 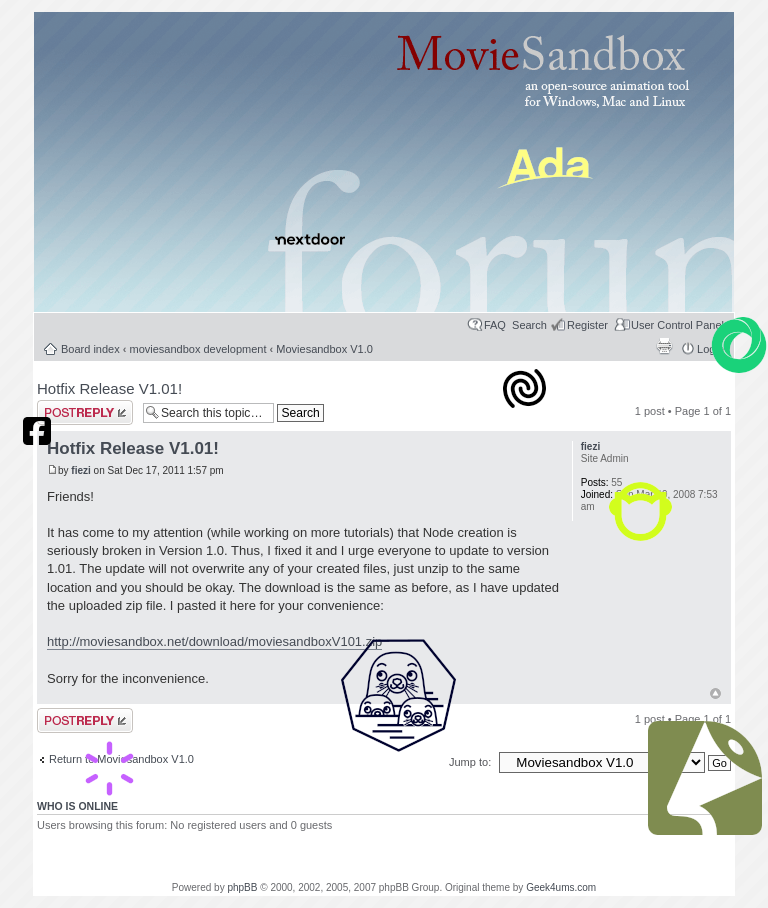 What do you see at coordinates (545, 168) in the screenshot?
I see `ada company logo` at bounding box center [545, 168].